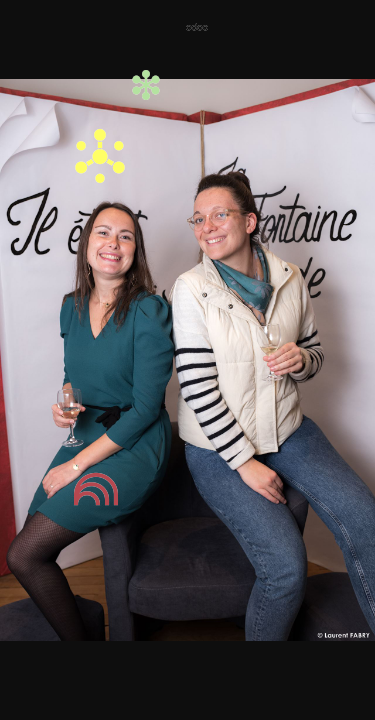  Describe the element at coordinates (197, 27) in the screenshot. I see `open odoo business management app` at that location.